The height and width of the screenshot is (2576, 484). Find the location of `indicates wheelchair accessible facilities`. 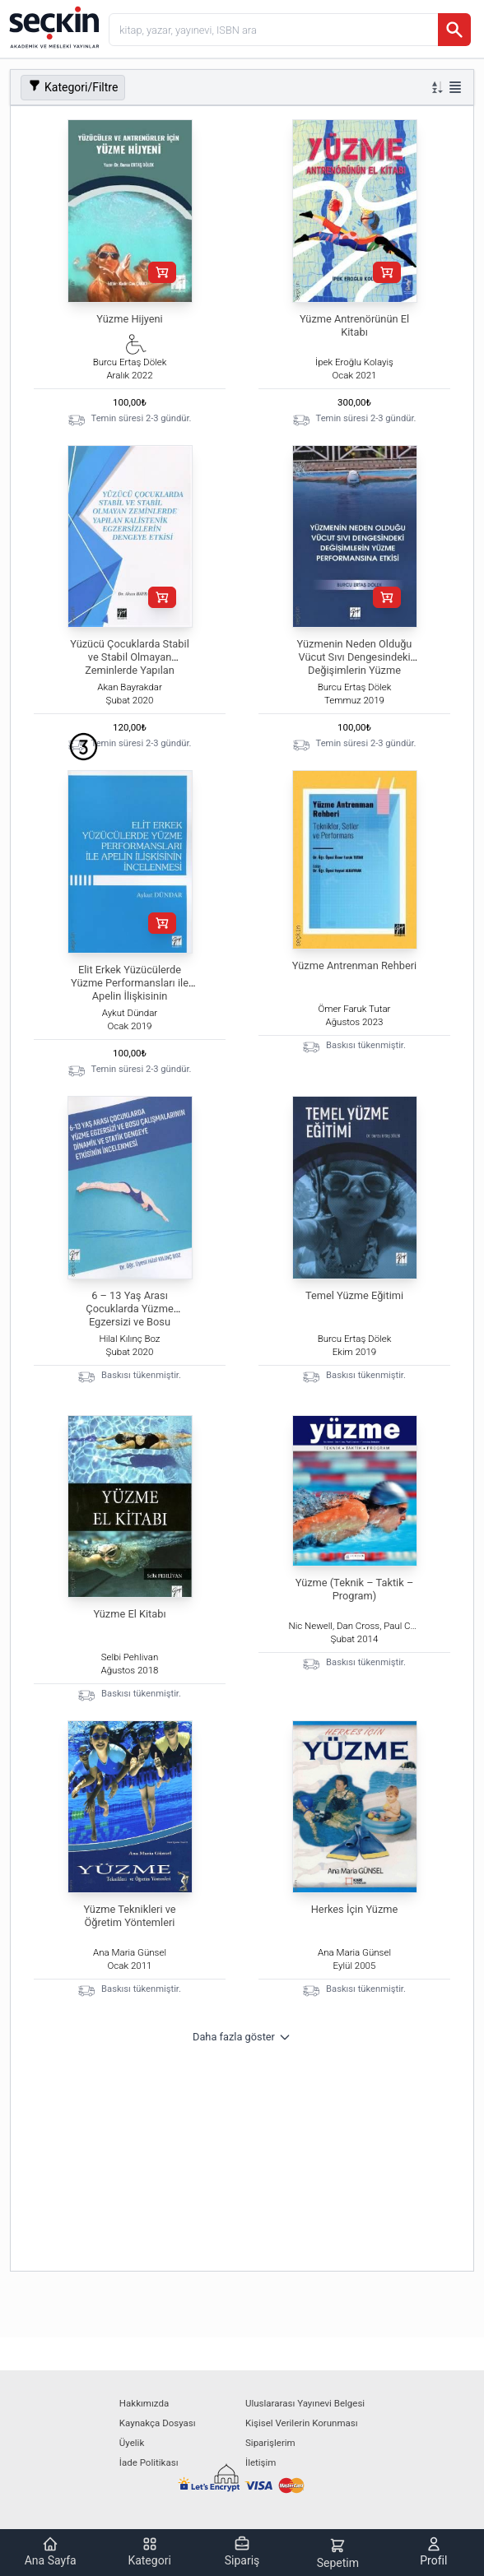

indicates wheelchair accessible facilities is located at coordinates (134, 345).